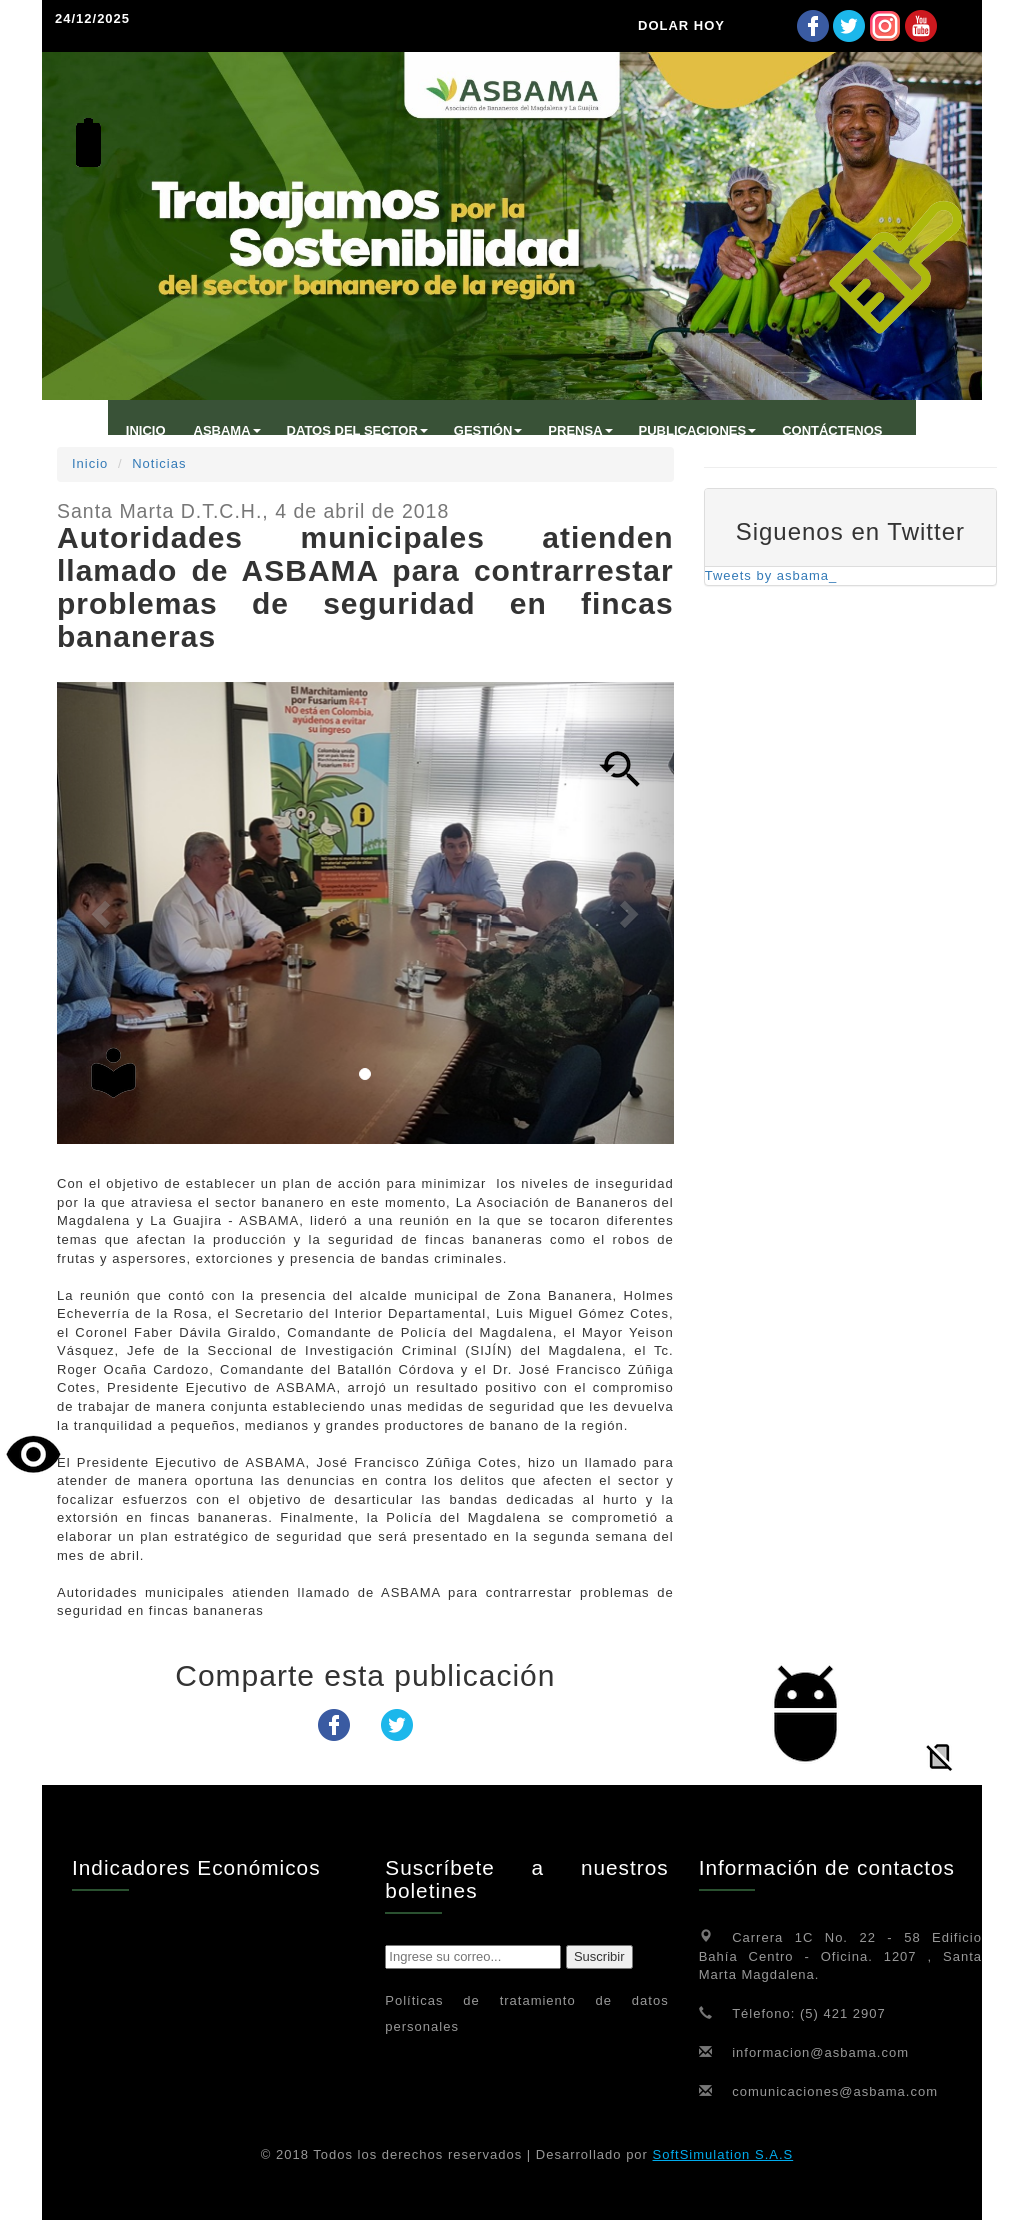 The height and width of the screenshot is (2220, 1024). I want to click on indicates battery is fully charged, so click(88, 142).